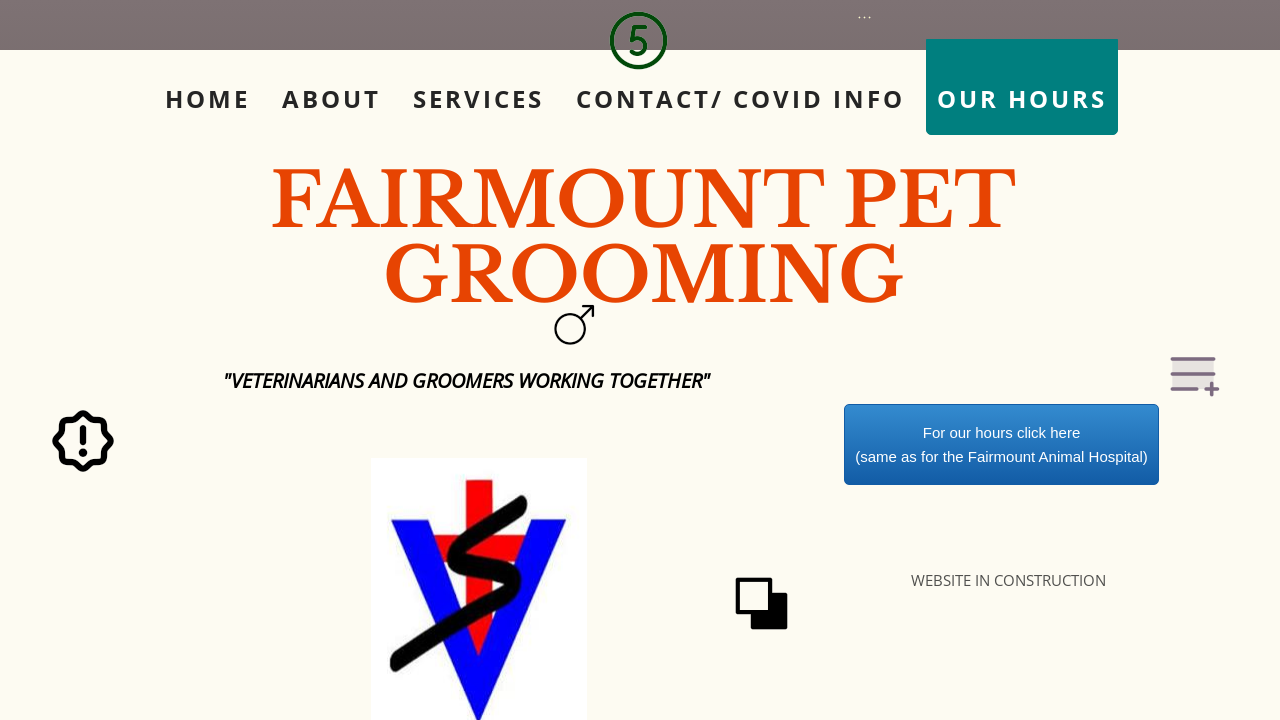  What do you see at coordinates (83, 441) in the screenshot?
I see `indicates a warning or alert requiring attention` at bounding box center [83, 441].